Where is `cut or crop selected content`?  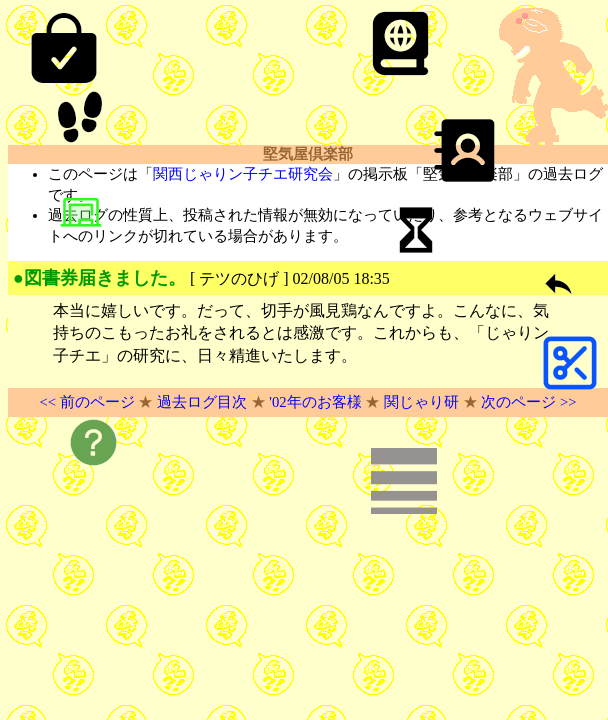
cut or crop selected content is located at coordinates (570, 363).